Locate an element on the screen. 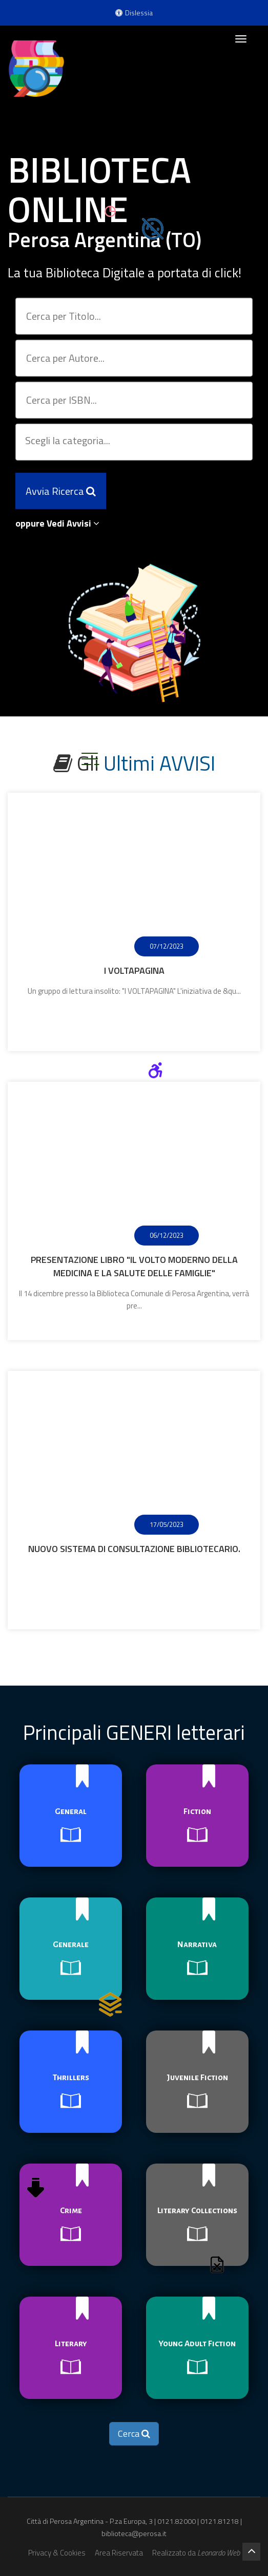 The width and height of the screenshot is (268, 2576). view analytics or statistics breakdown is located at coordinates (110, 211).